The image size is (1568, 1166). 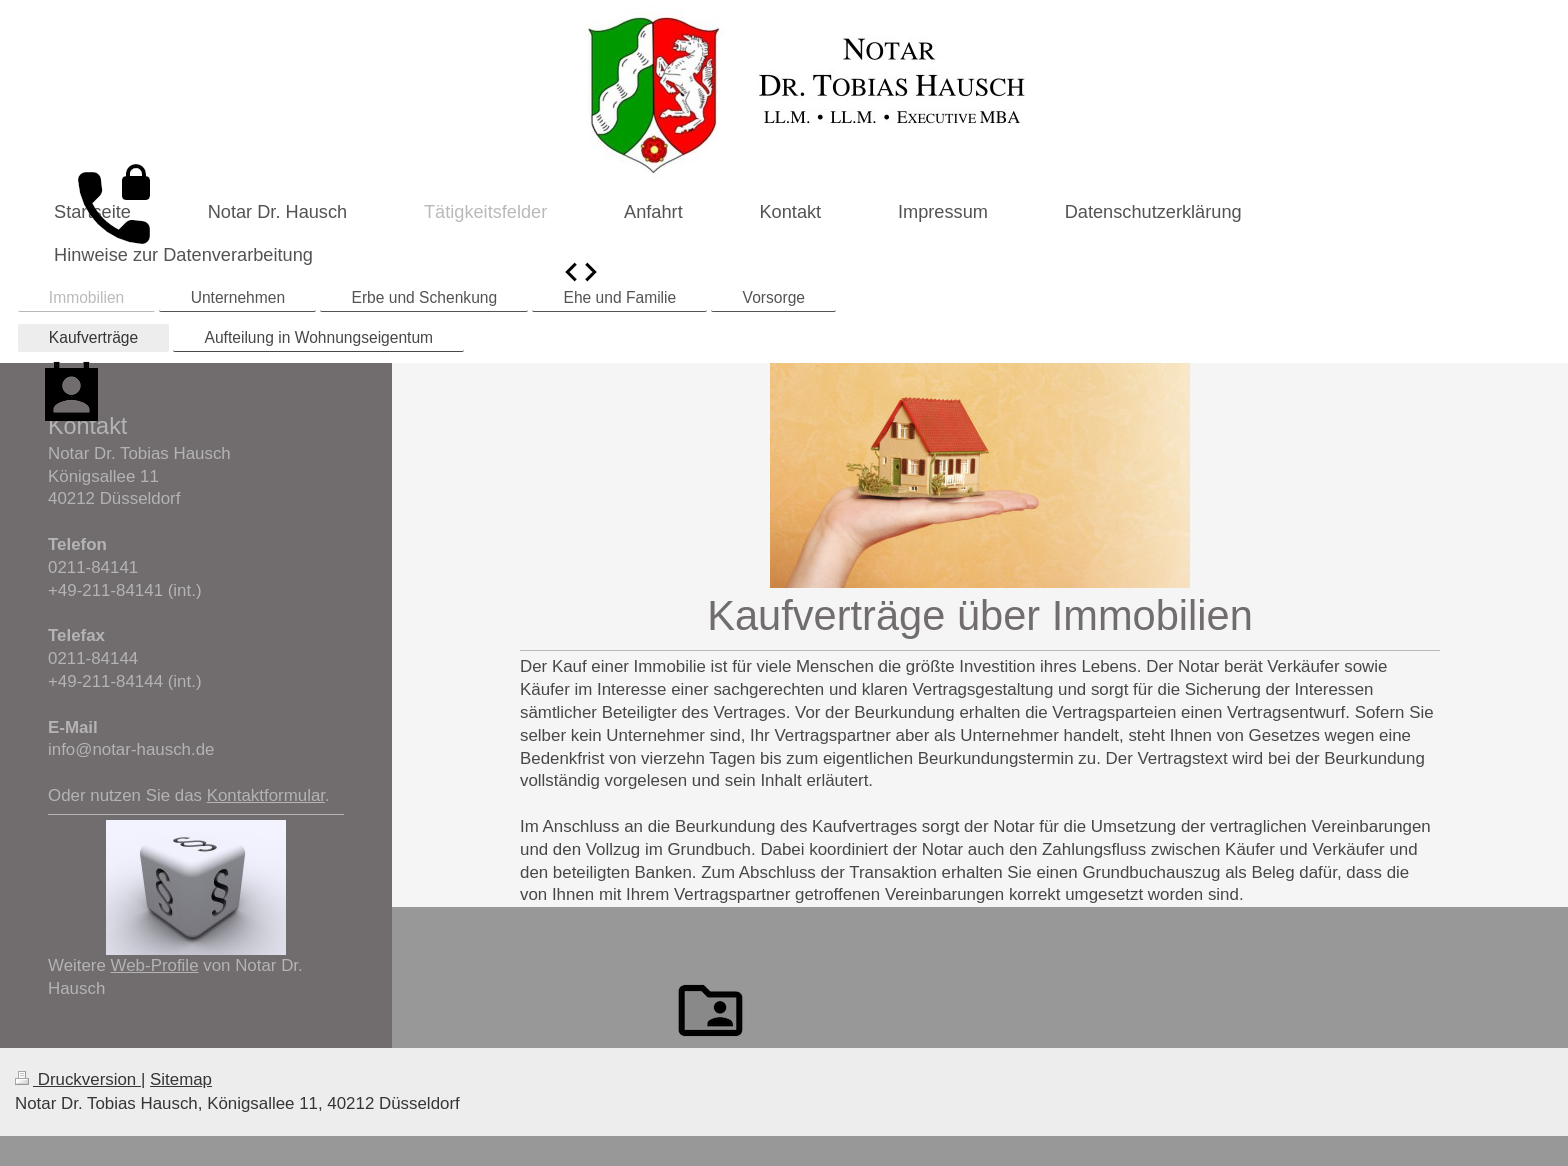 What do you see at coordinates (710, 1010) in the screenshot?
I see `access shared folder contents` at bounding box center [710, 1010].